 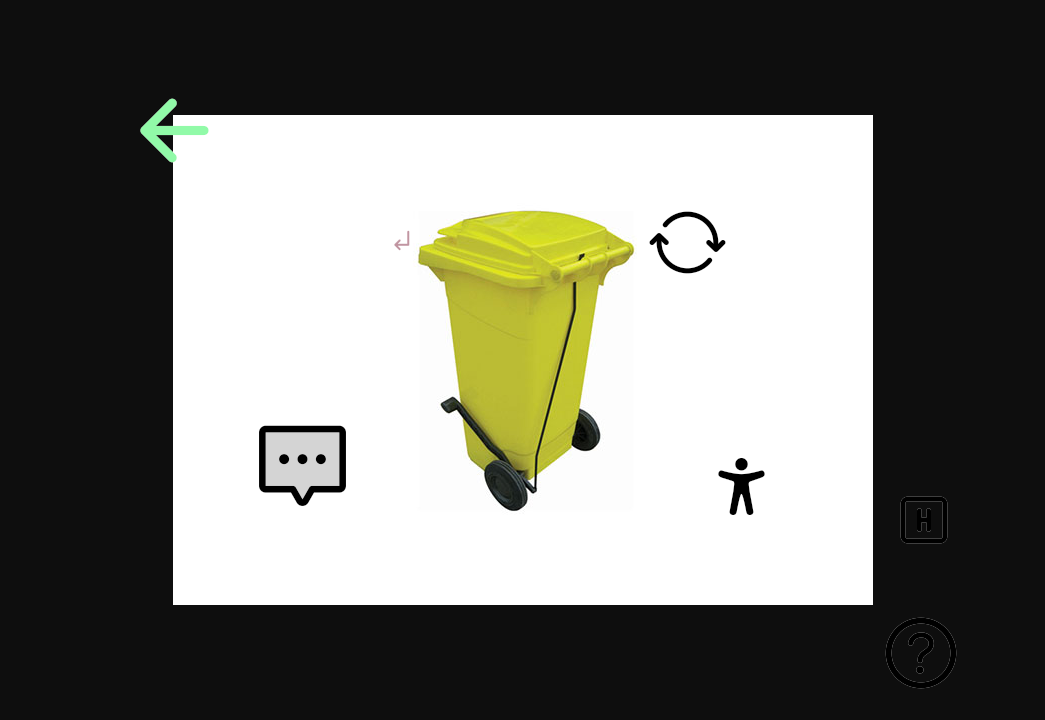 What do you see at coordinates (924, 520) in the screenshot?
I see `find nearby hospitals or medical facilities` at bounding box center [924, 520].